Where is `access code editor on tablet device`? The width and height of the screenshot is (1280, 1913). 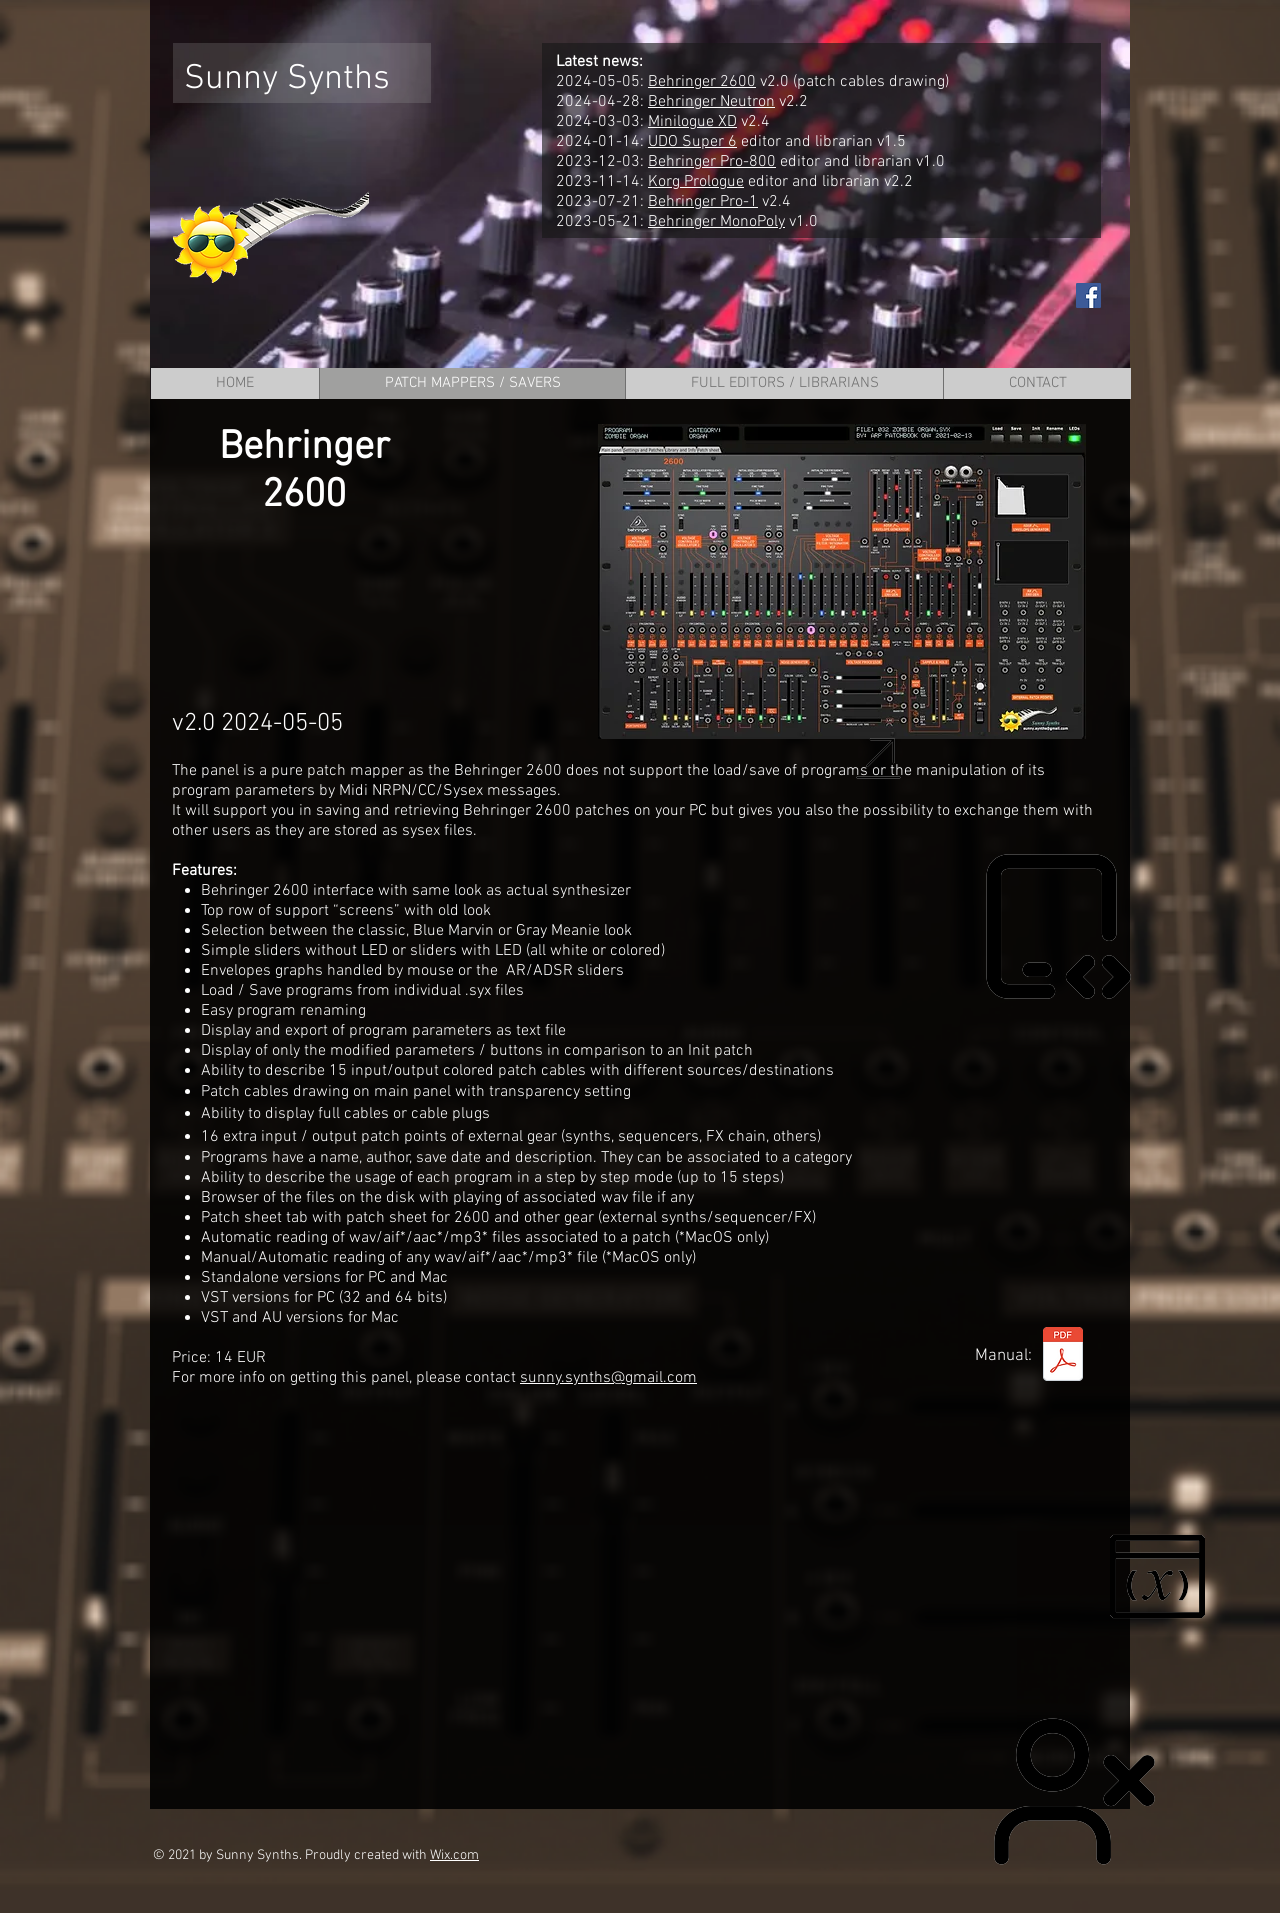
access code editor on tablet device is located at coordinates (1051, 926).